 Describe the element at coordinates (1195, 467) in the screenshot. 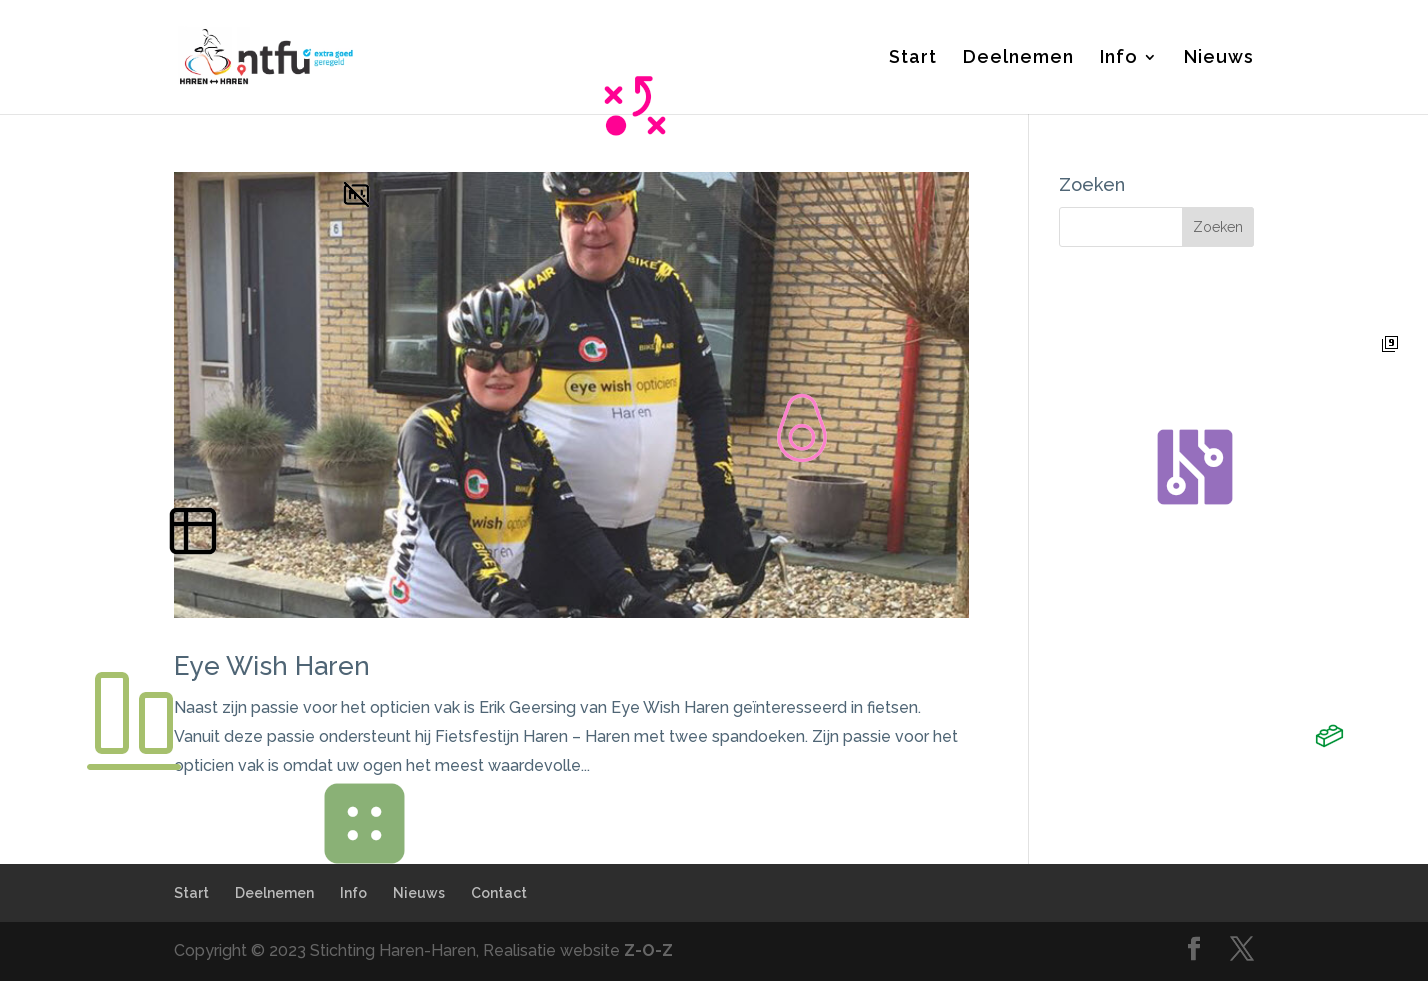

I see `access hardware or circuit settings` at that location.